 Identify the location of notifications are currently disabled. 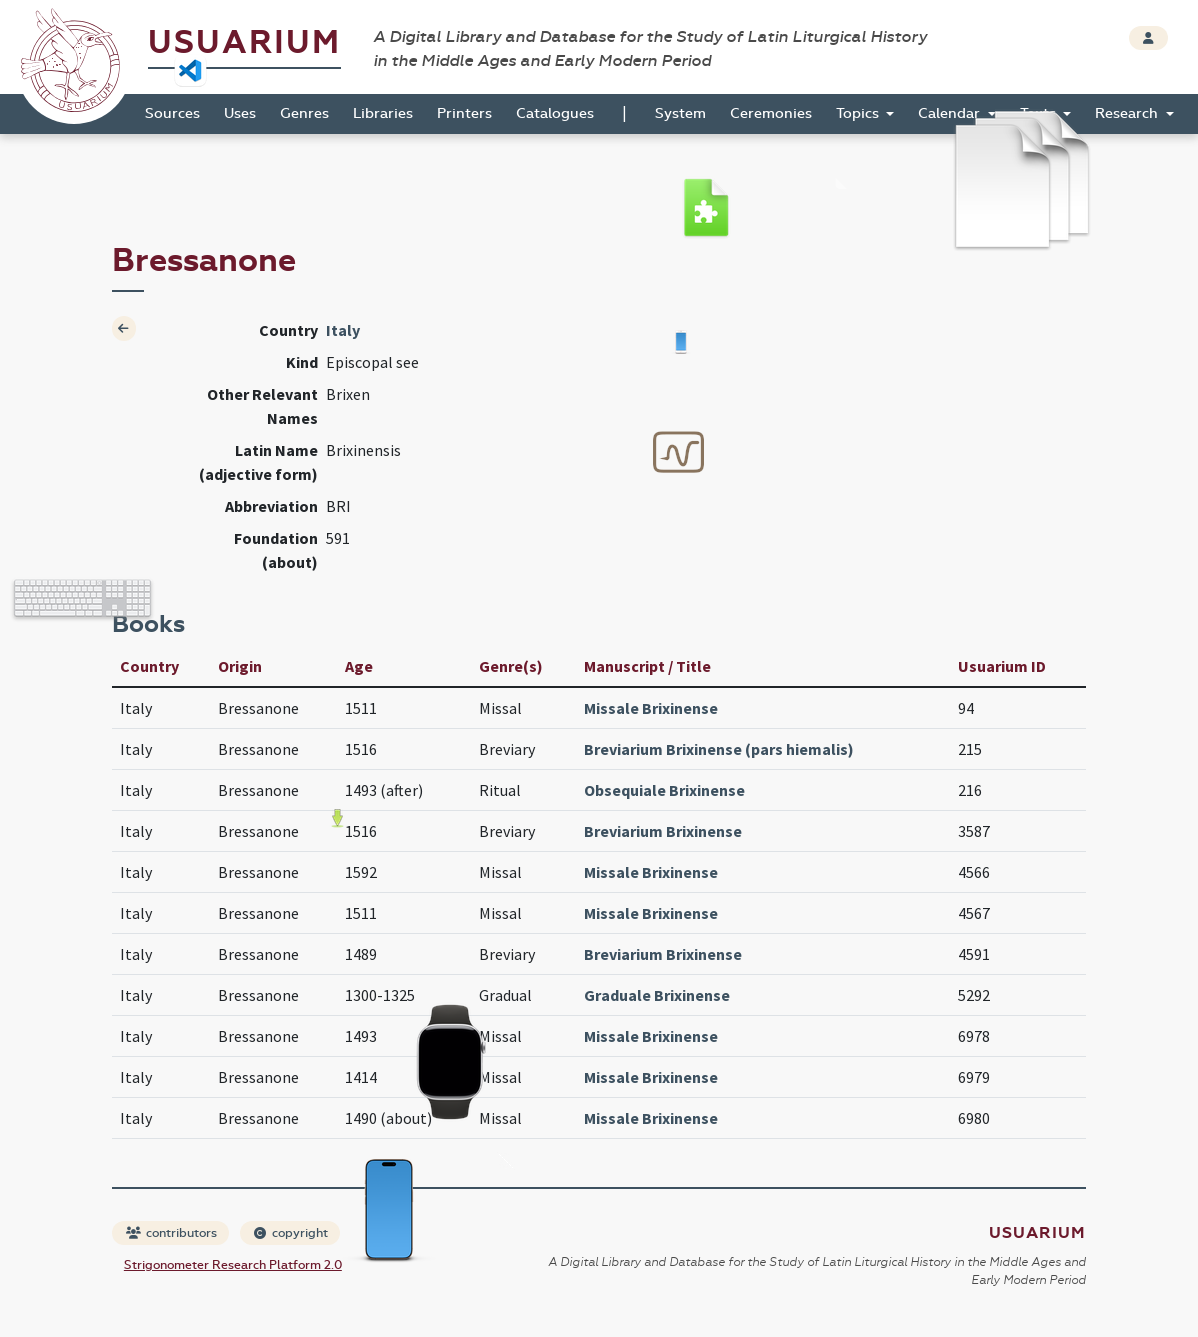
(506, 1161).